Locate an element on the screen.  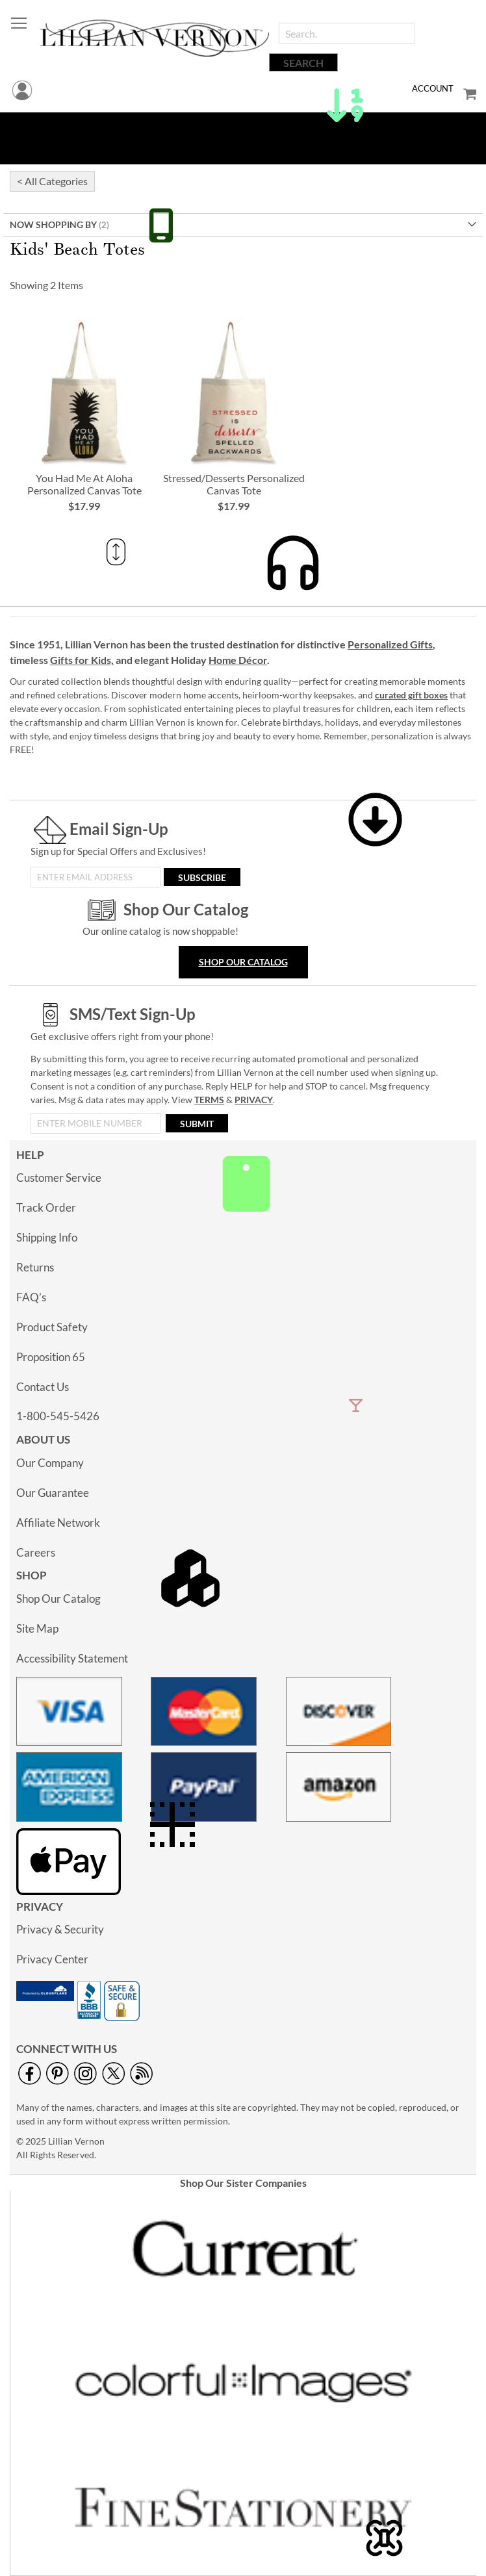
access bar or cocktail menu is located at coordinates (355, 1405).